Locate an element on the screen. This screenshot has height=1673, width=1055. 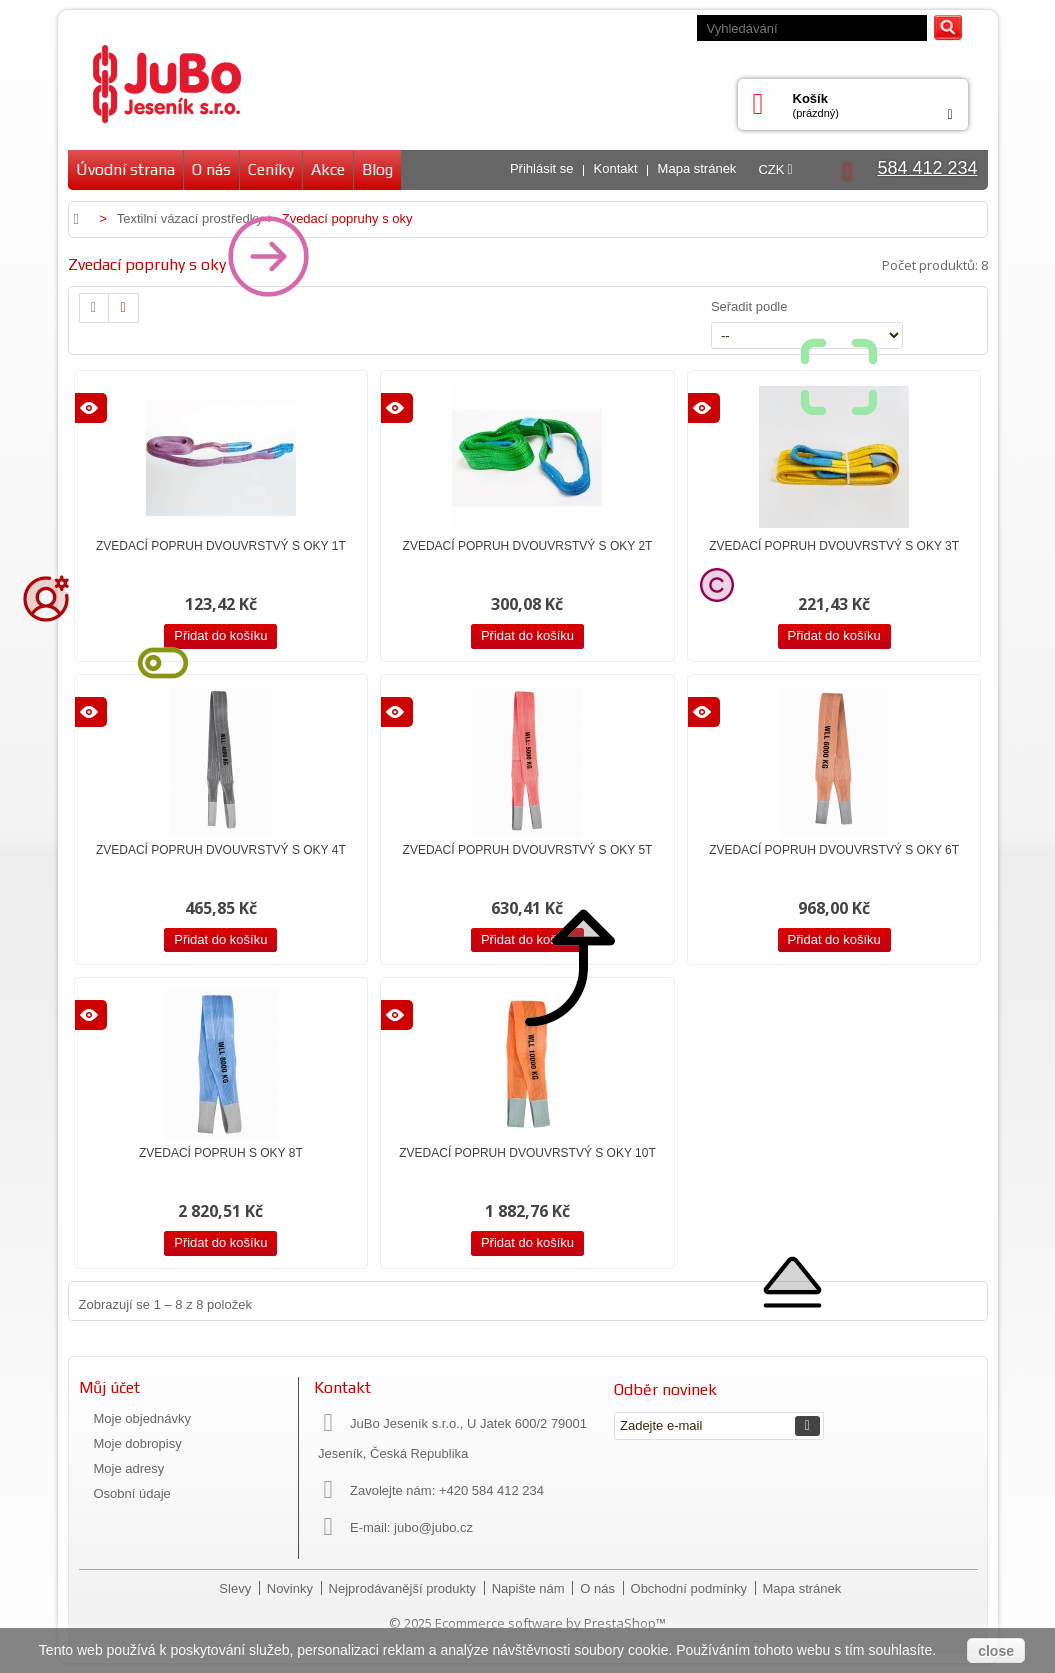
access user profile settings is located at coordinates (46, 599).